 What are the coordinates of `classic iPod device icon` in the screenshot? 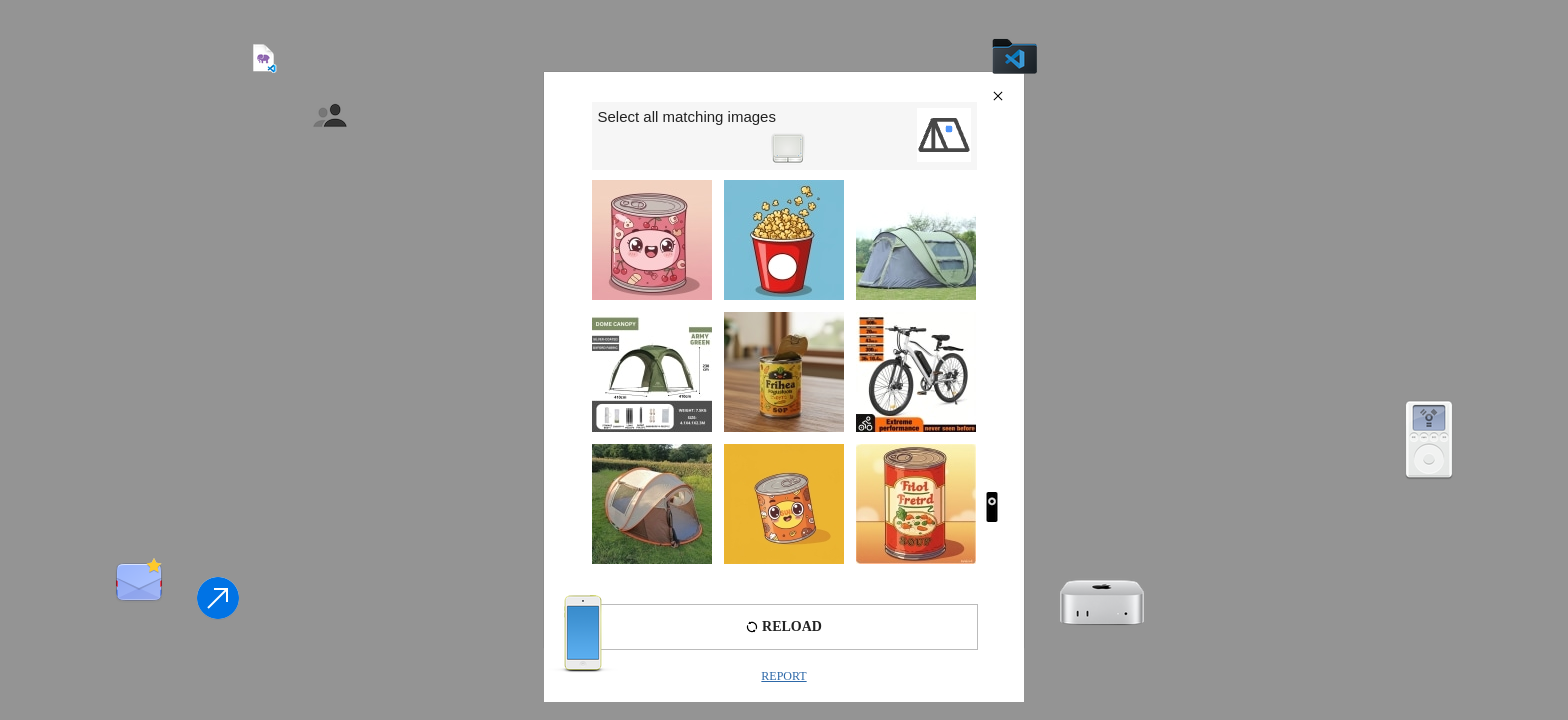 It's located at (1429, 440).